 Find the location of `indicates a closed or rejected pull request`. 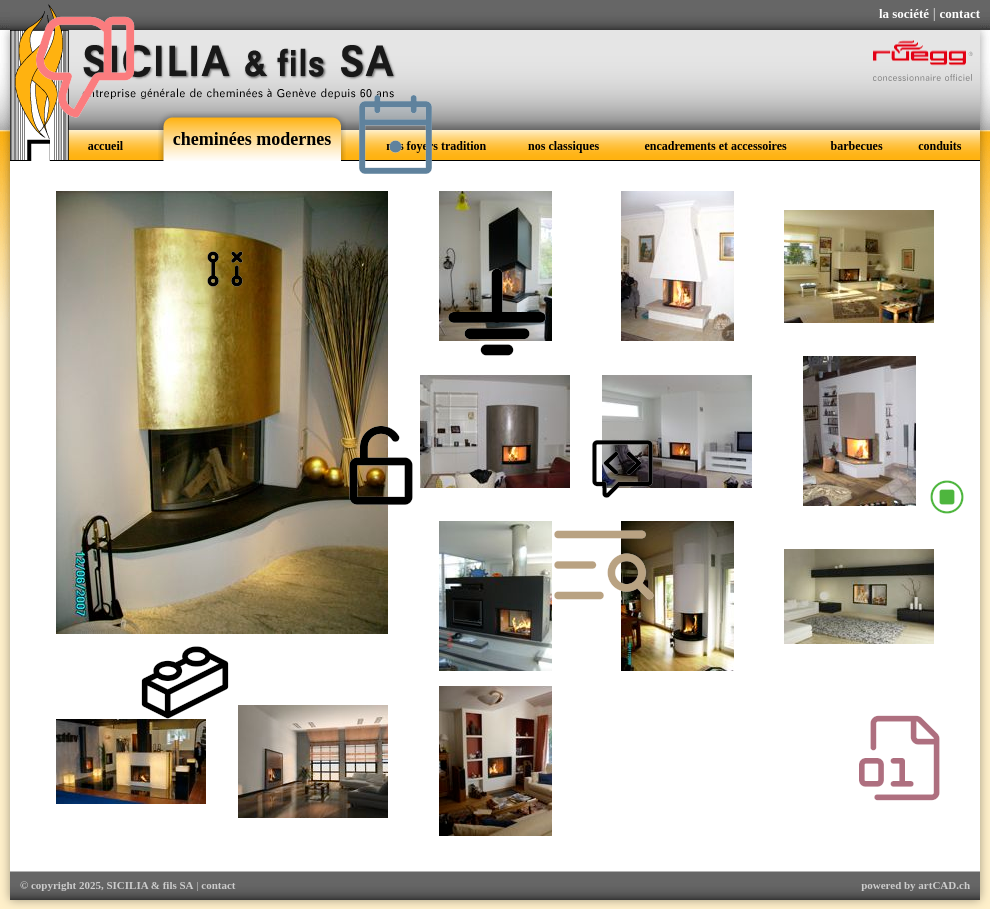

indicates a closed or rejected pull request is located at coordinates (225, 269).